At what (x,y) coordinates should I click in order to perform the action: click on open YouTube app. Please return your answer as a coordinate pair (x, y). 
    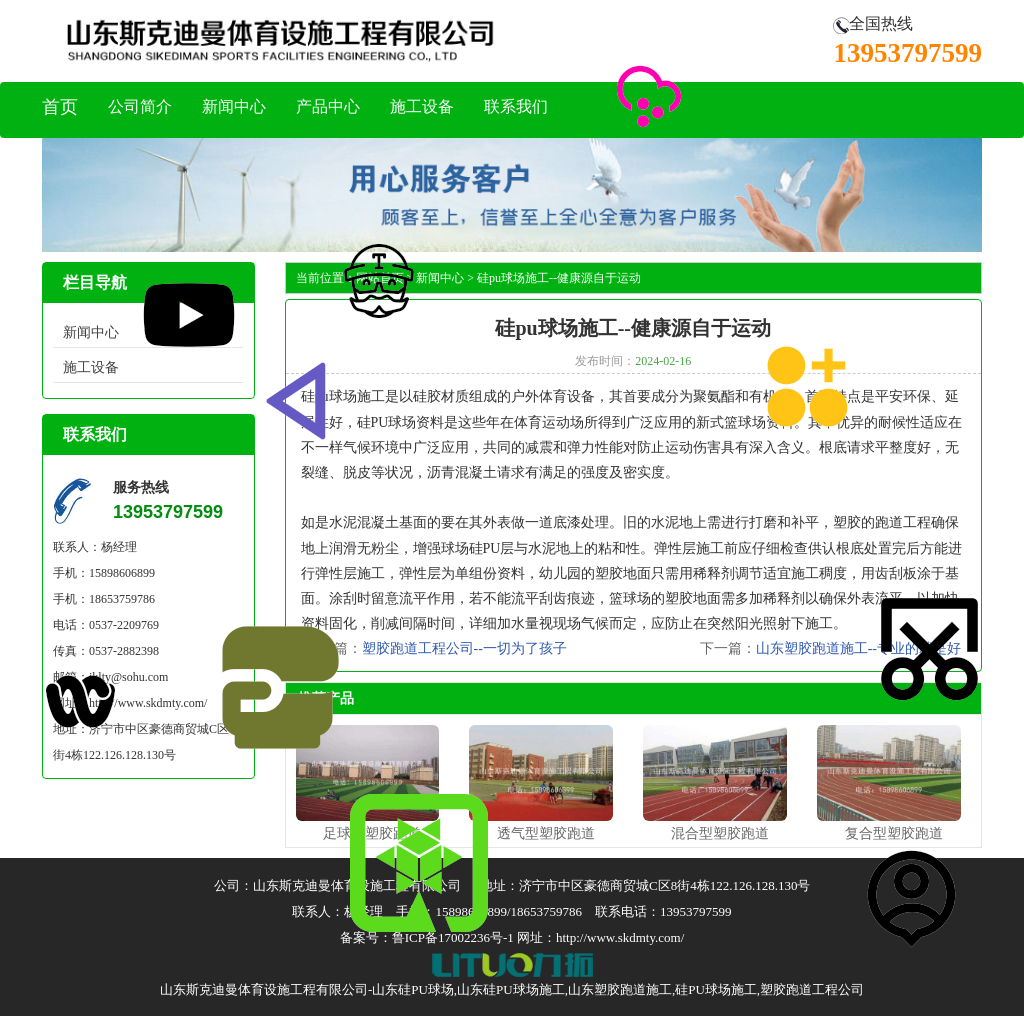
    Looking at the image, I should click on (189, 315).